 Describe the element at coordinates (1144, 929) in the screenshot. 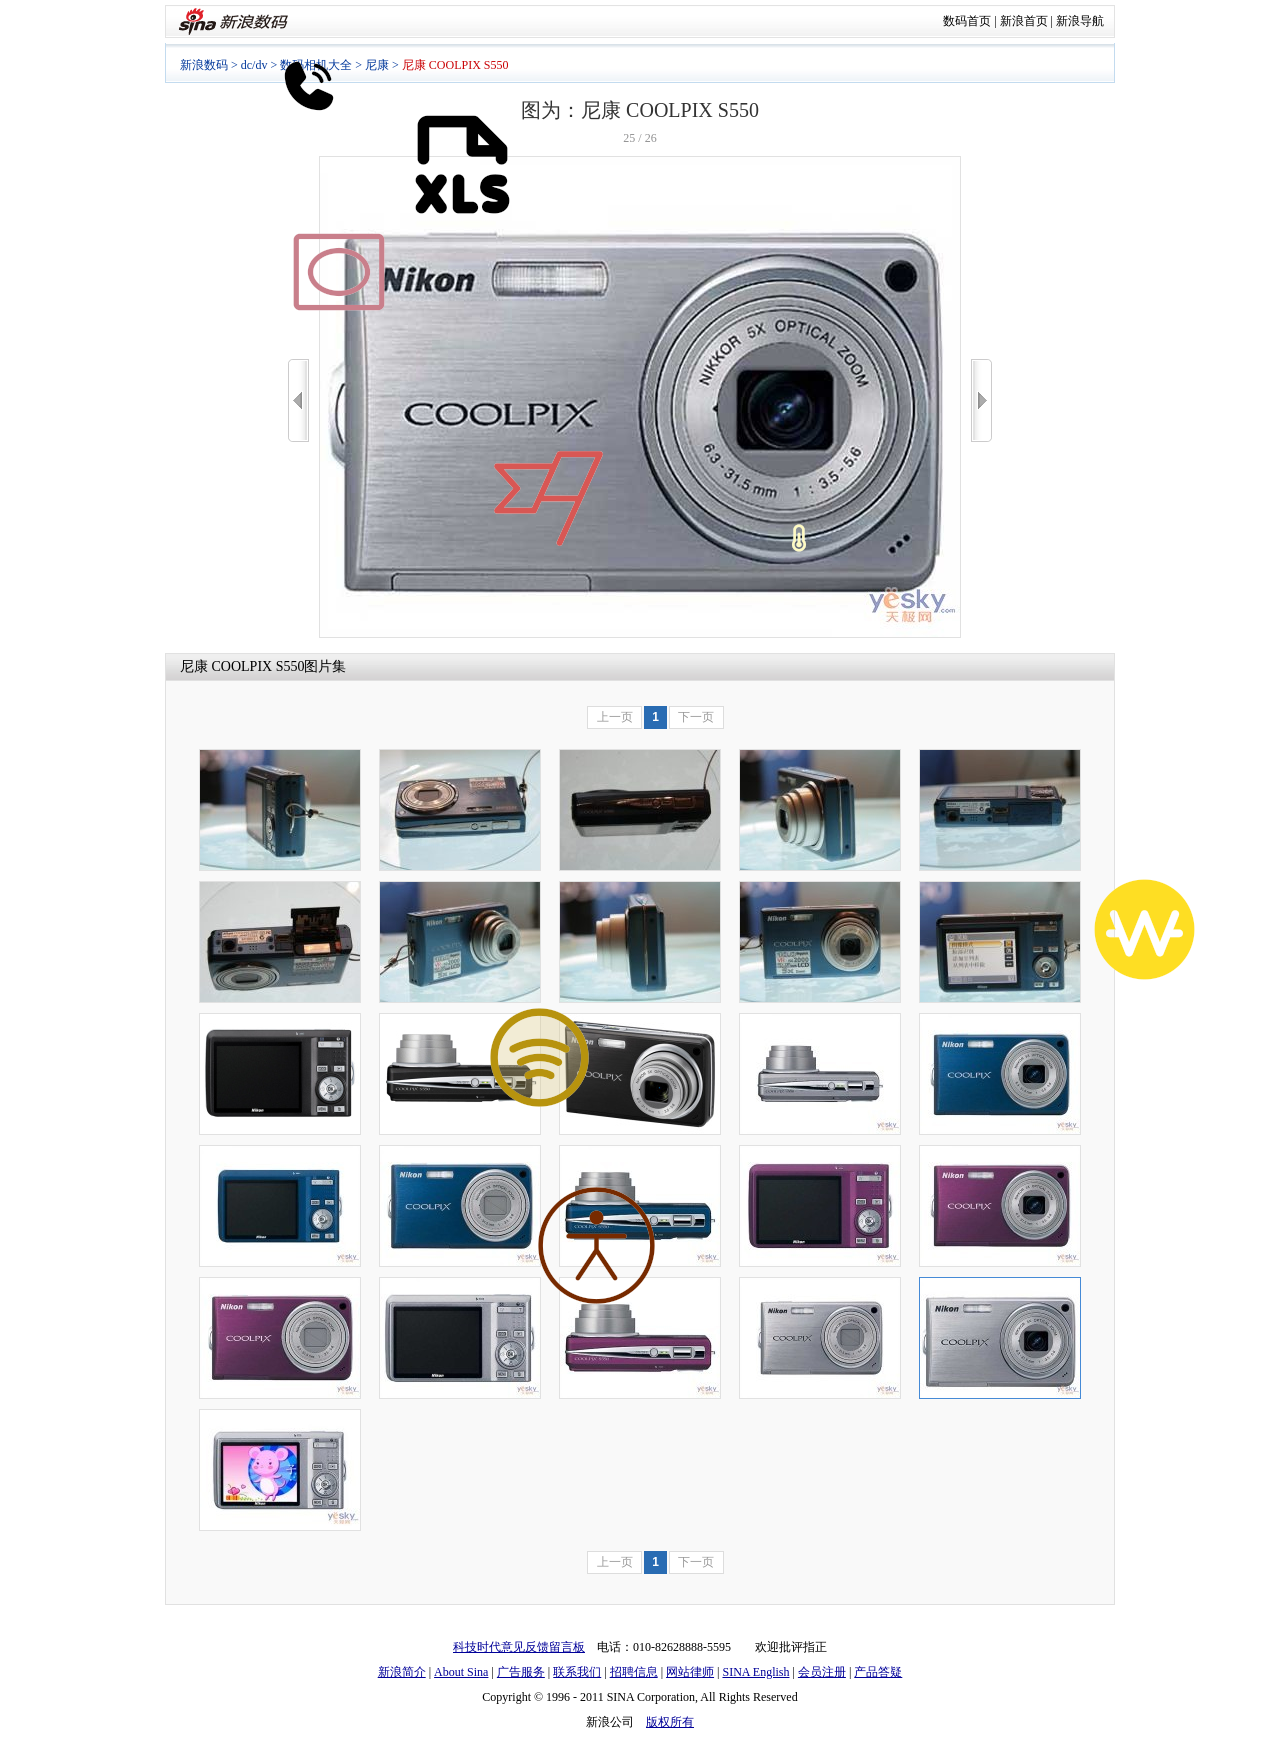

I see `select Korean won as currency` at that location.